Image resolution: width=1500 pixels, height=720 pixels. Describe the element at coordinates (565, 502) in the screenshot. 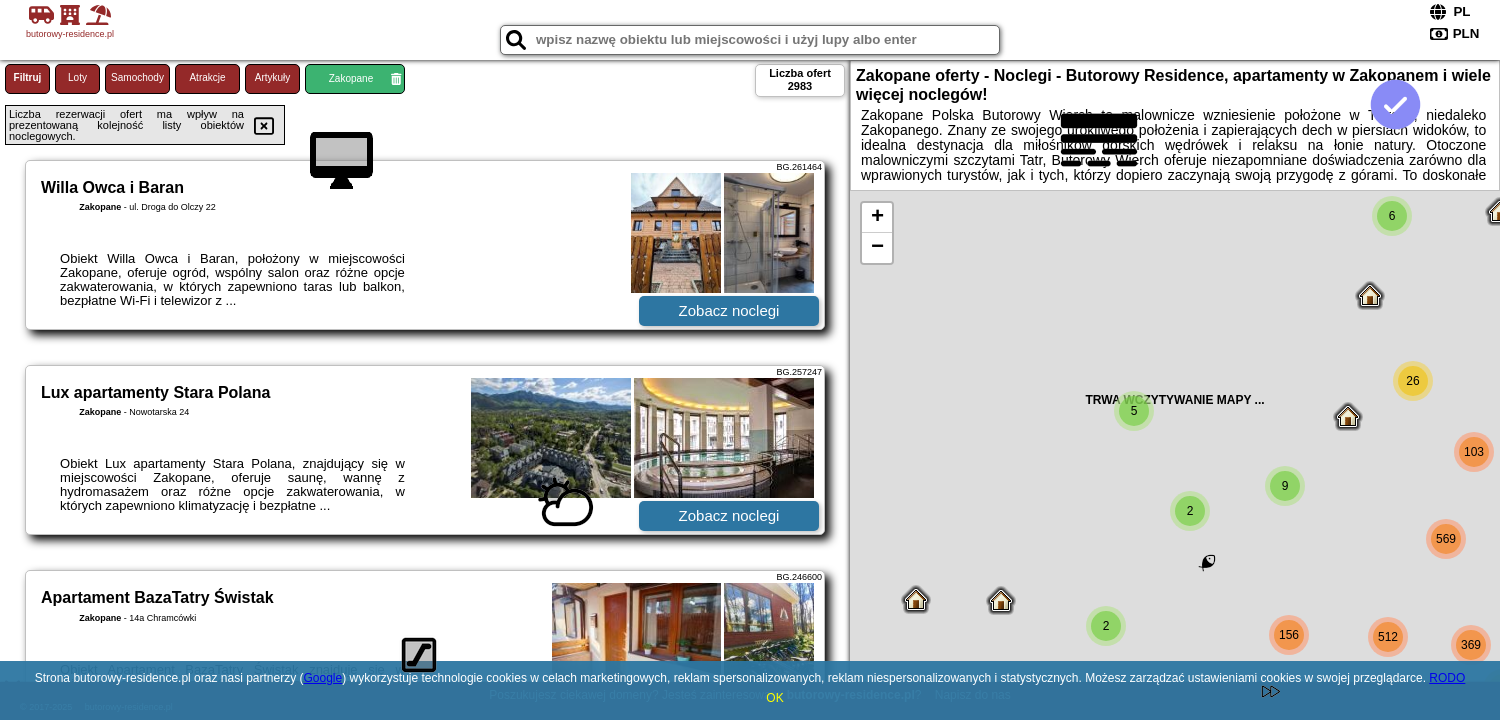

I see `view current weather conditions` at that location.